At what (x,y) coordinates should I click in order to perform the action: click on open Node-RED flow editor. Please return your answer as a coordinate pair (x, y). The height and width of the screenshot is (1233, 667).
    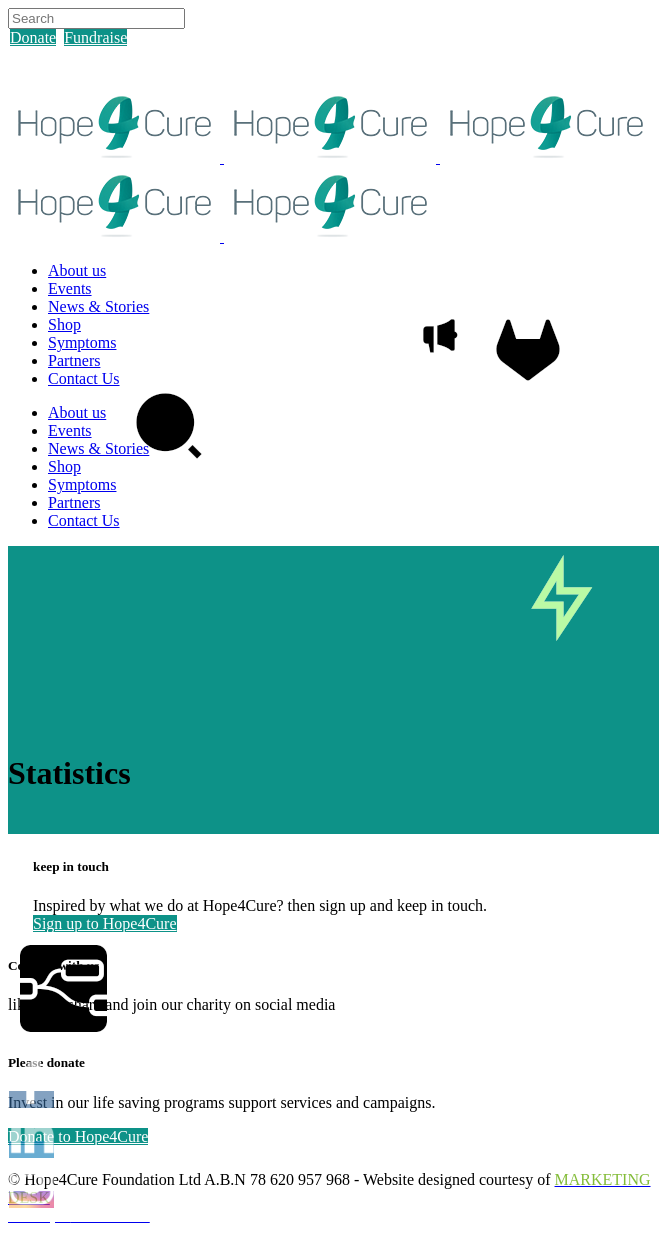
    Looking at the image, I should click on (63, 988).